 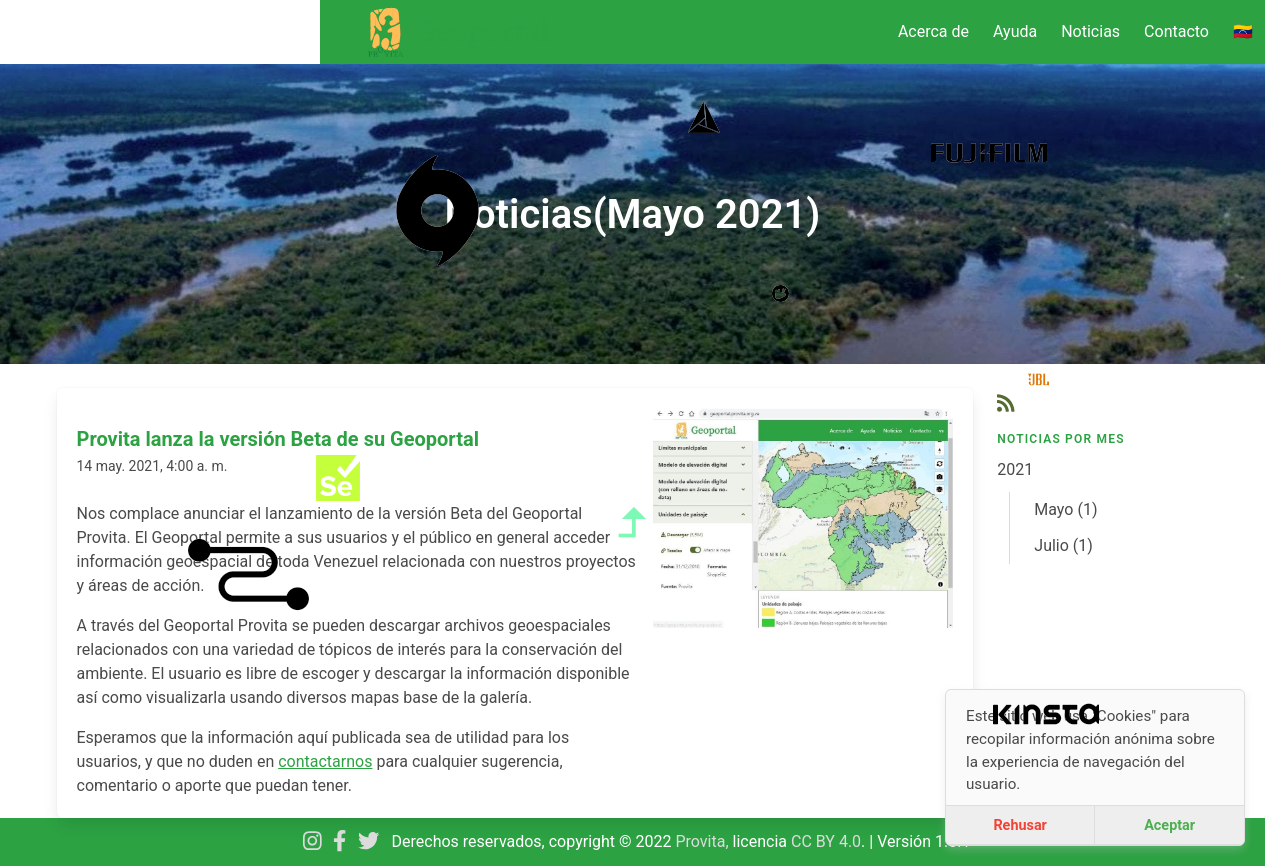 I want to click on turn right then continue forward, so click(x=632, y=524).